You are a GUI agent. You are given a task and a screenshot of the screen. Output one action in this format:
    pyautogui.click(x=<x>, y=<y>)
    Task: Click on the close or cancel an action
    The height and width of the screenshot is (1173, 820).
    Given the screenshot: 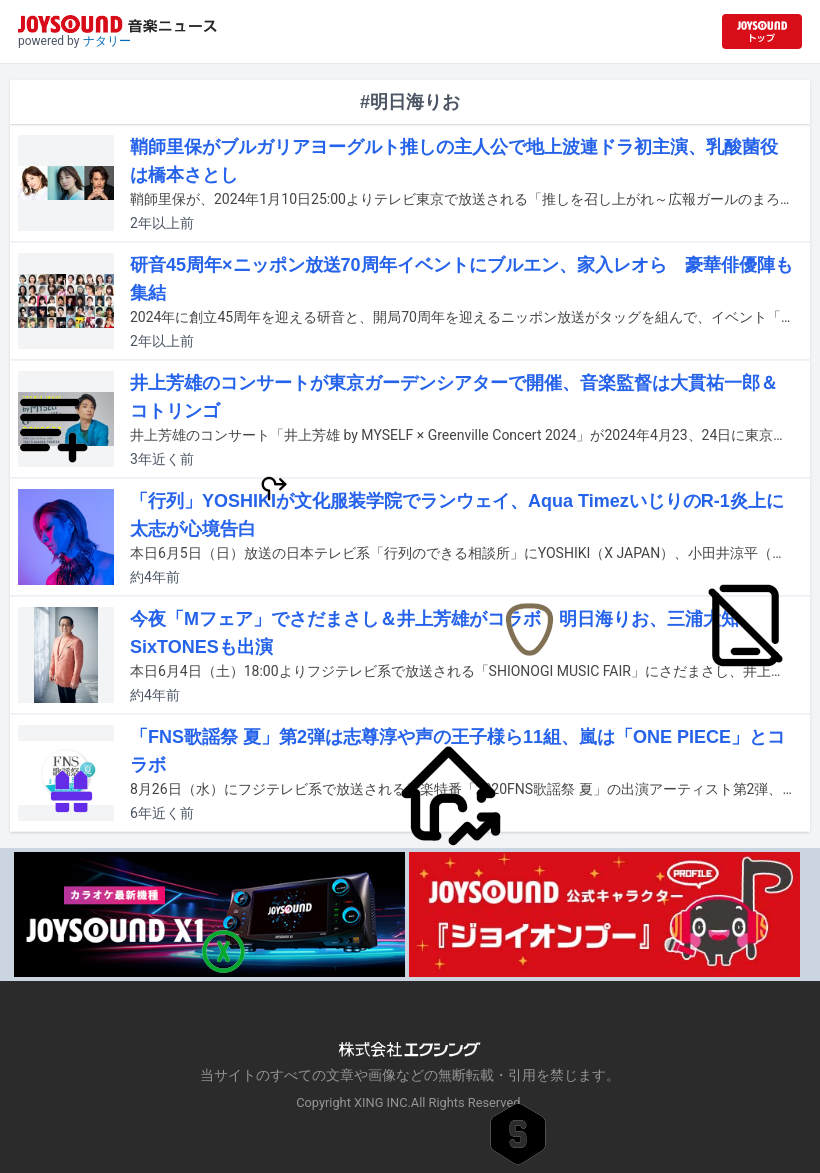 What is the action you would take?
    pyautogui.click(x=223, y=951)
    